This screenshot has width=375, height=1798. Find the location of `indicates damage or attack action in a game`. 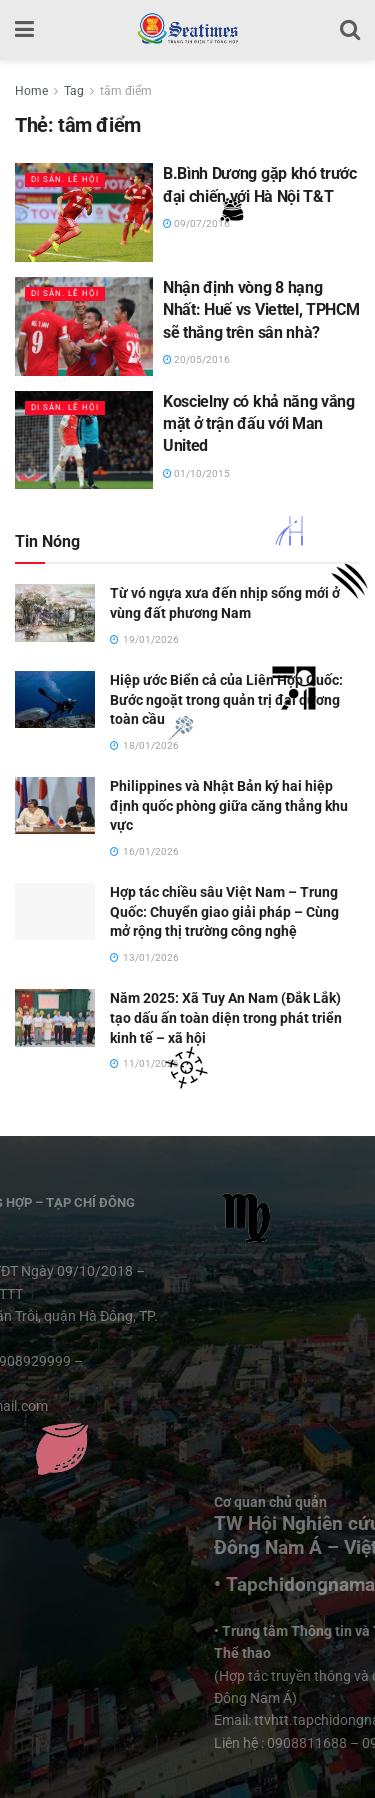

indicates damage or attack action in a game is located at coordinates (349, 581).